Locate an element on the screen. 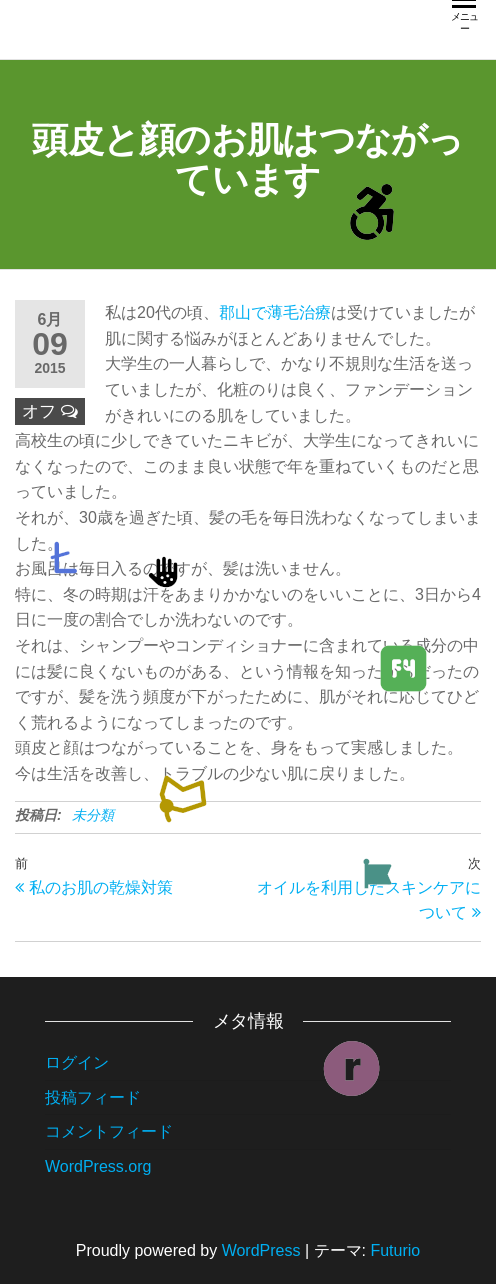 This screenshot has height=1284, width=496. indicates litecoin cryptocurrency is located at coordinates (63, 557).